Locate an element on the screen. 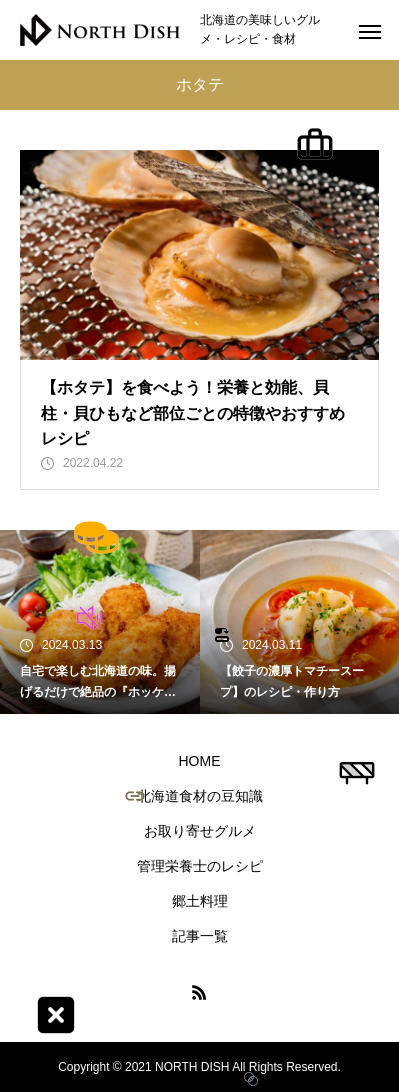 This screenshot has width=399, height=1092. close or dismiss a dialog is located at coordinates (56, 1015).